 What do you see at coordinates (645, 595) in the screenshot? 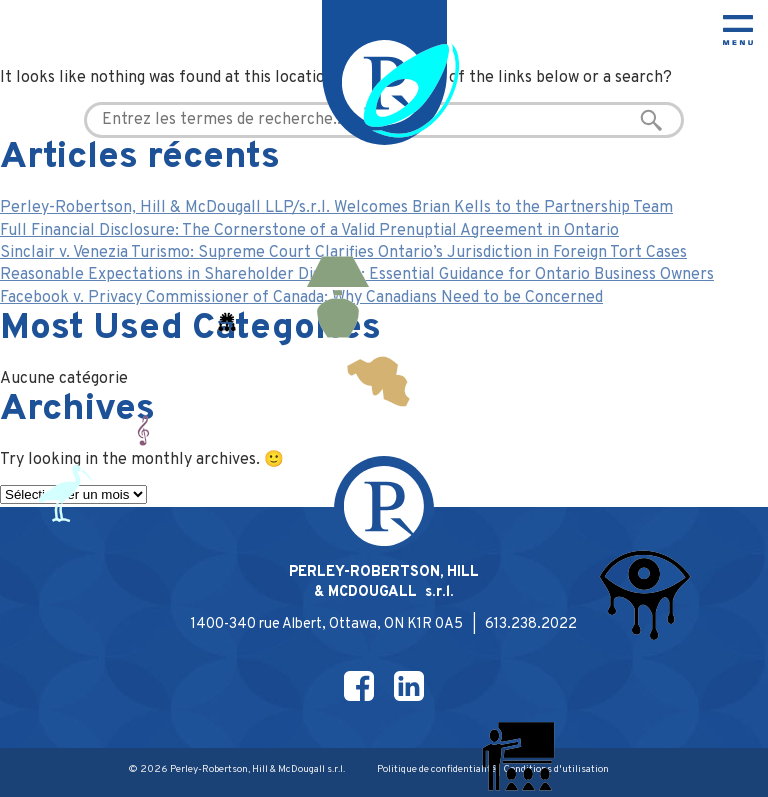
I see `indicates a horror or gore content warning` at bounding box center [645, 595].